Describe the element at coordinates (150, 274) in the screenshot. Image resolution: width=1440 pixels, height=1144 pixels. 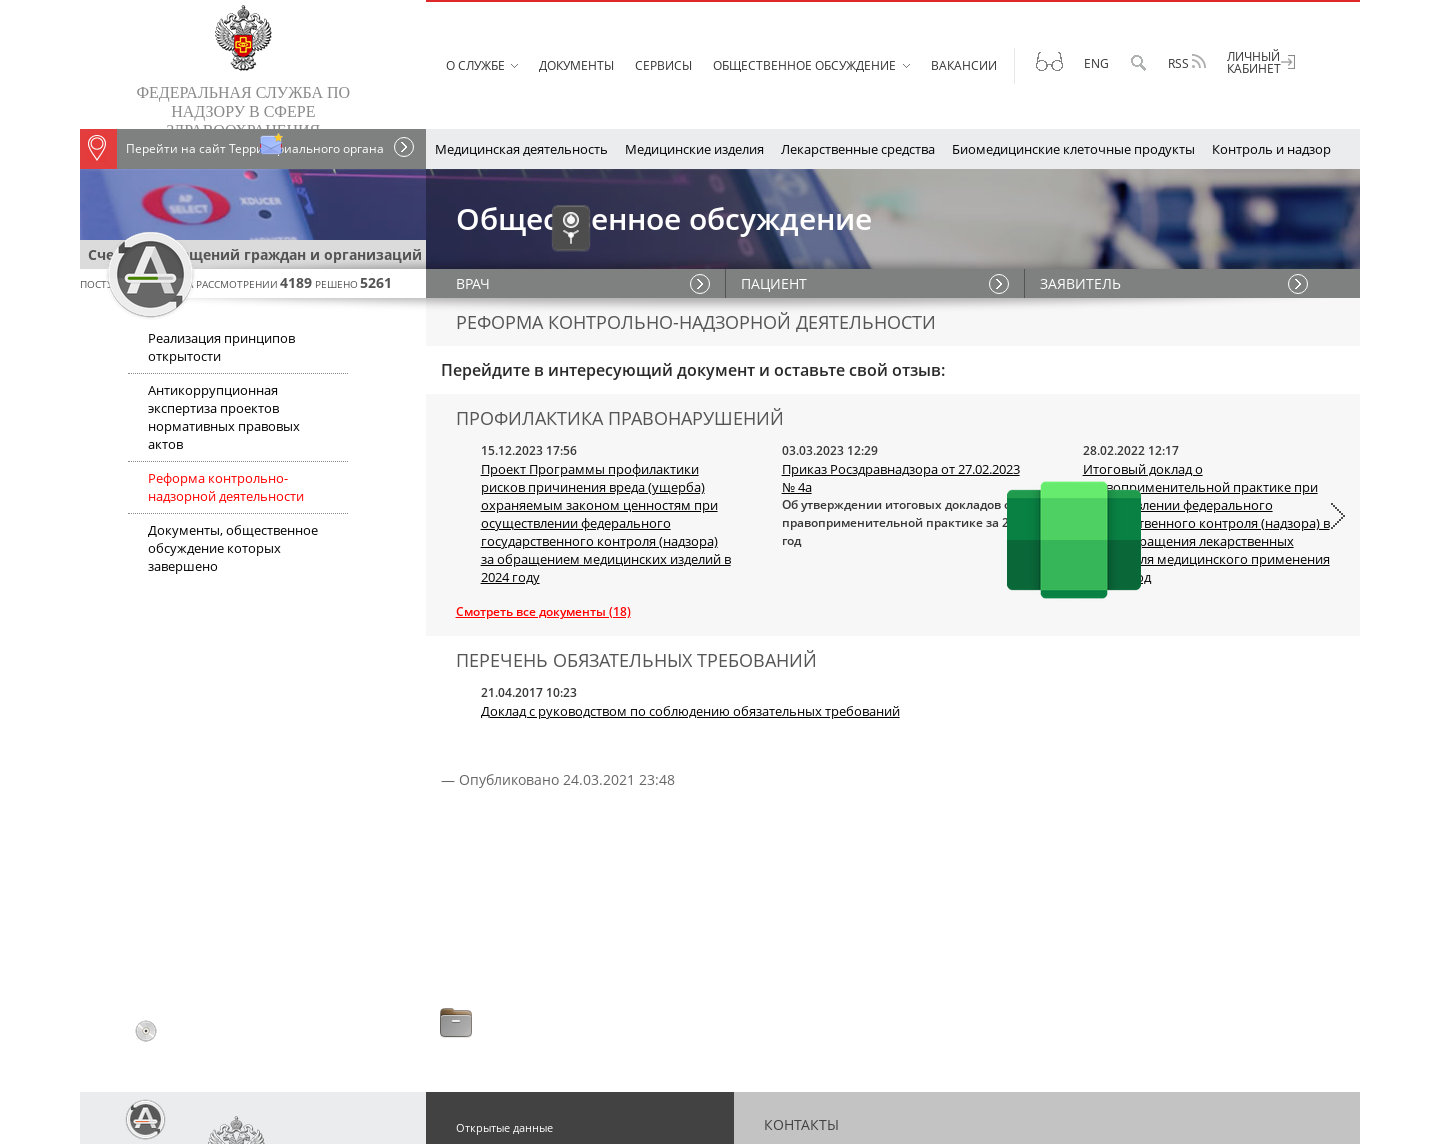
I see `open the software update manager` at that location.